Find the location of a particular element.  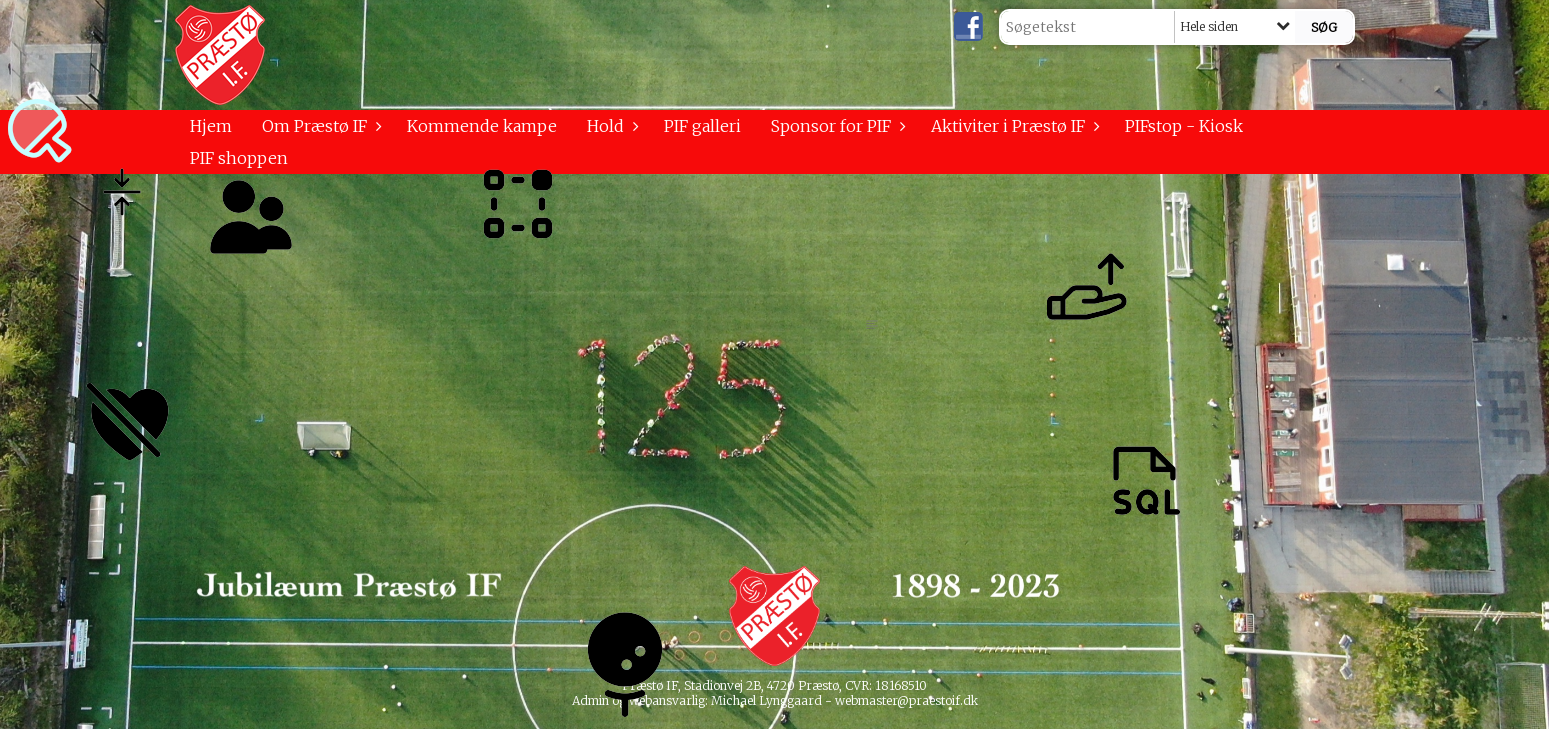

view contacts or friends list is located at coordinates (251, 217).